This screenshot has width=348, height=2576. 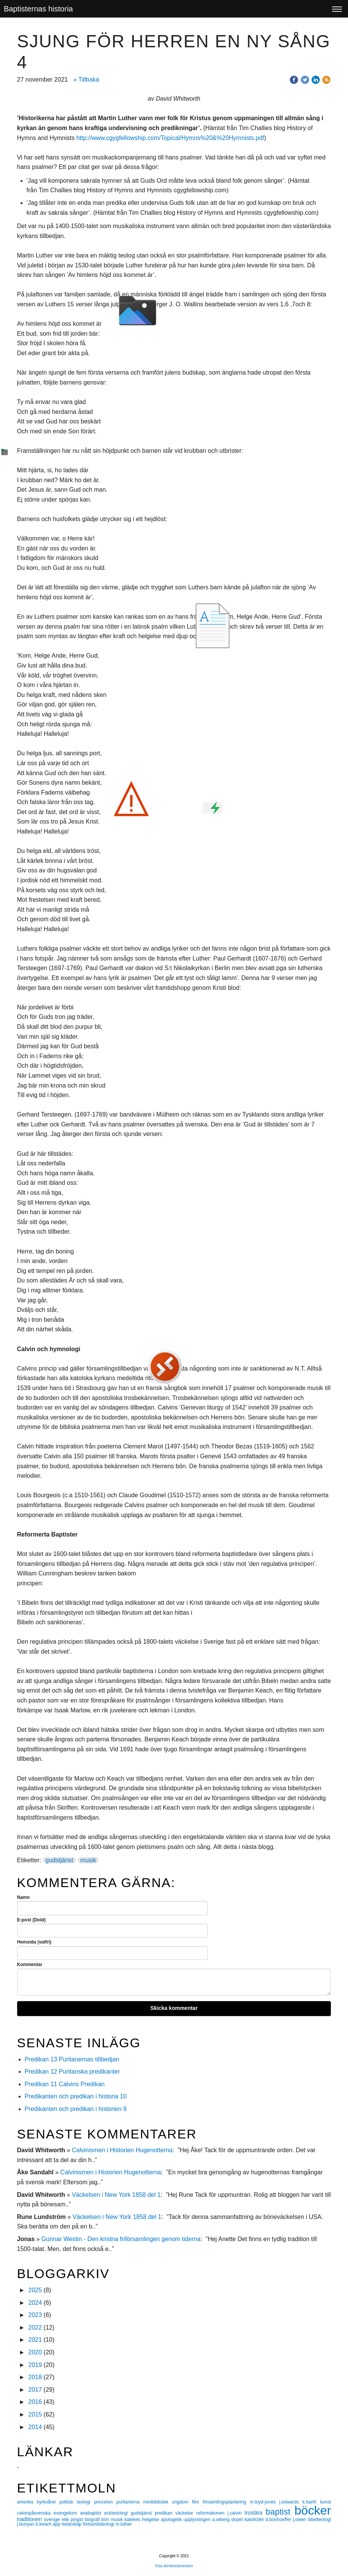 What do you see at coordinates (5, 452) in the screenshot?
I see `open your downloads folder` at bounding box center [5, 452].